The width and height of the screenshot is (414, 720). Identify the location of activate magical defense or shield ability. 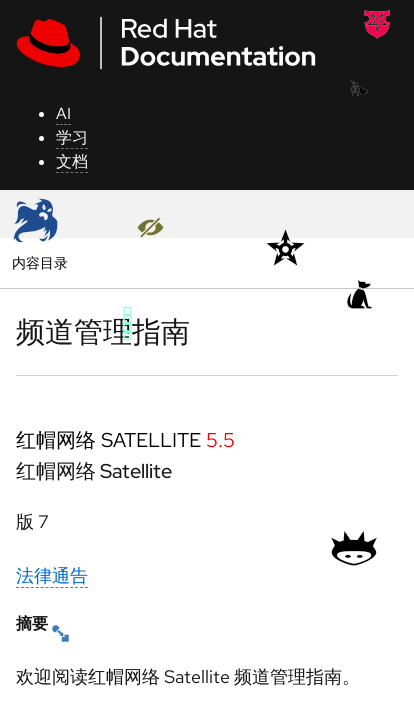
(377, 25).